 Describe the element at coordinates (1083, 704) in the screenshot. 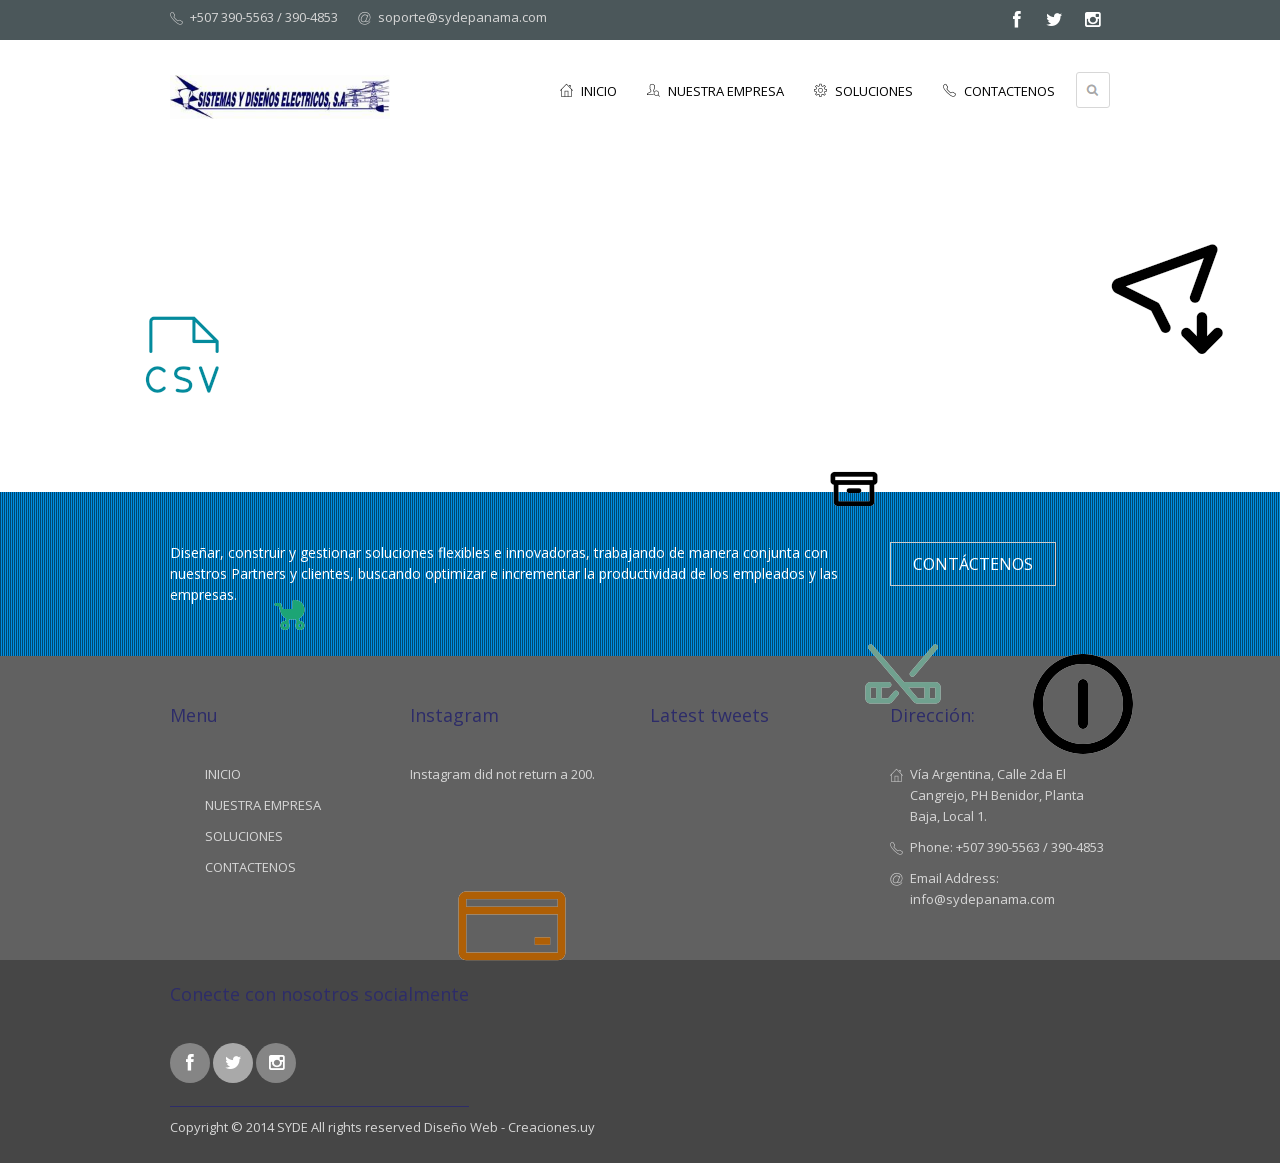

I see `access information or help` at that location.